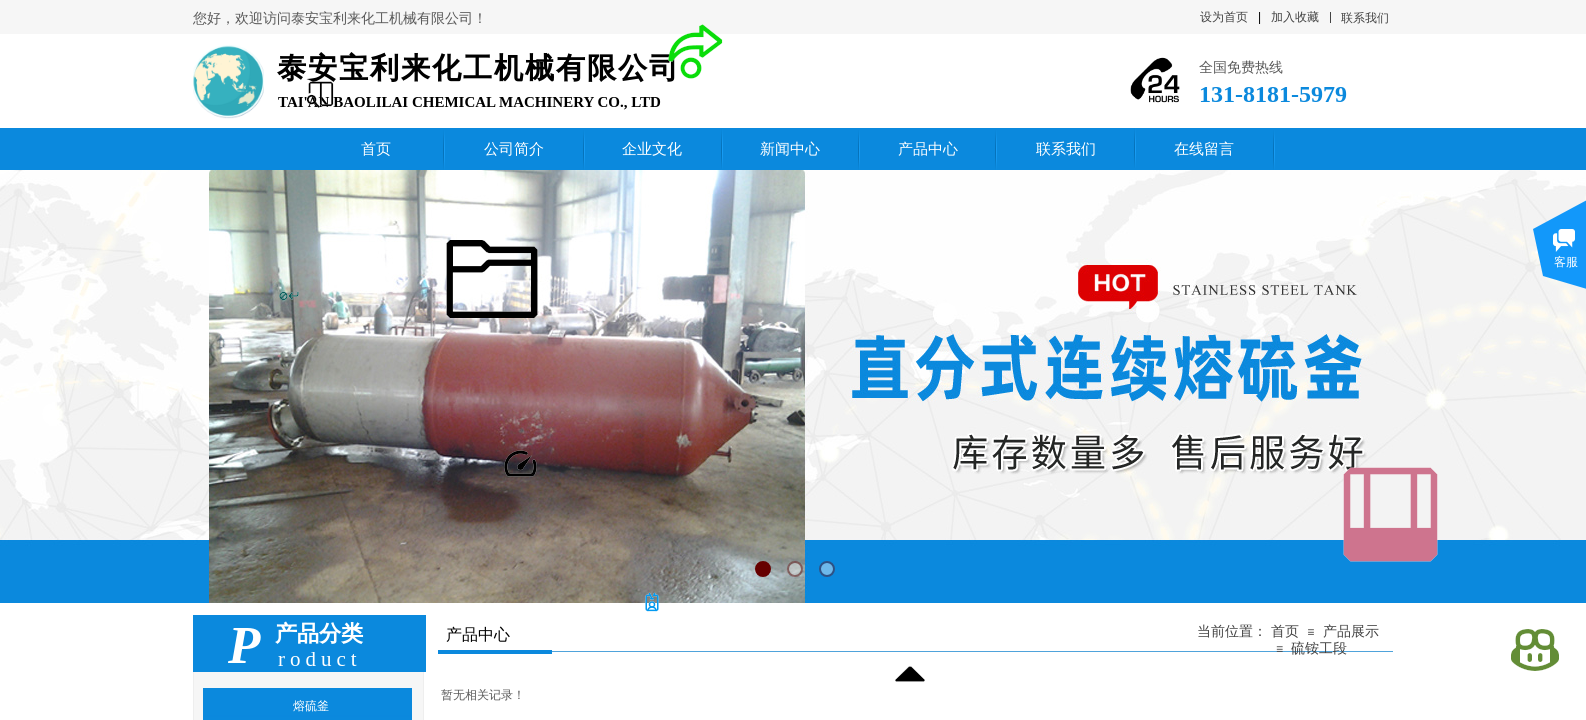 This screenshot has width=1586, height=720. I want to click on access GitHub Copilot AI assistant, so click(1535, 650).